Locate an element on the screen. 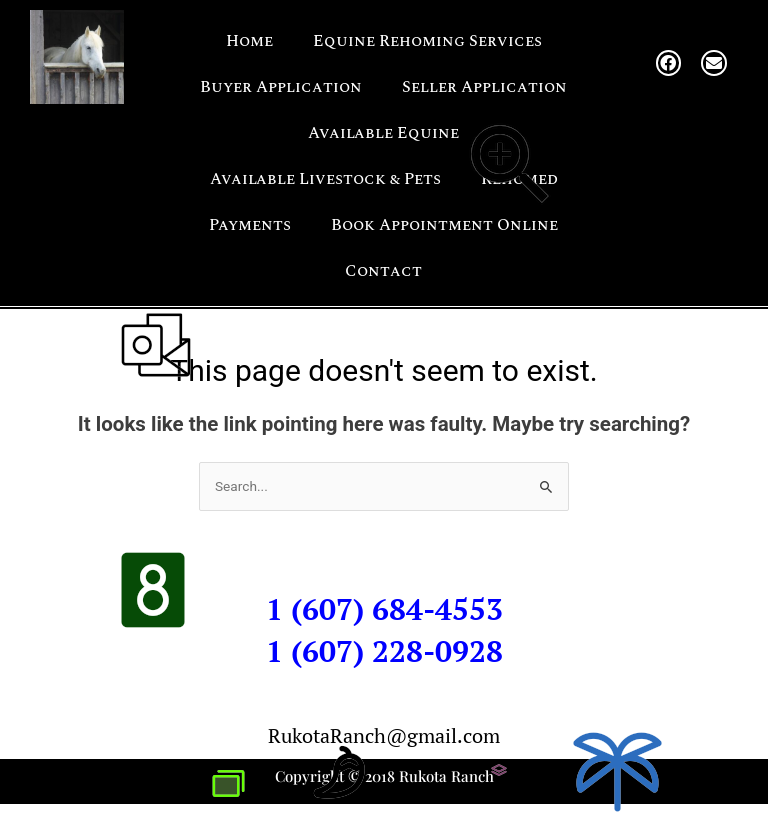  view stacked cards or layers is located at coordinates (228, 783).